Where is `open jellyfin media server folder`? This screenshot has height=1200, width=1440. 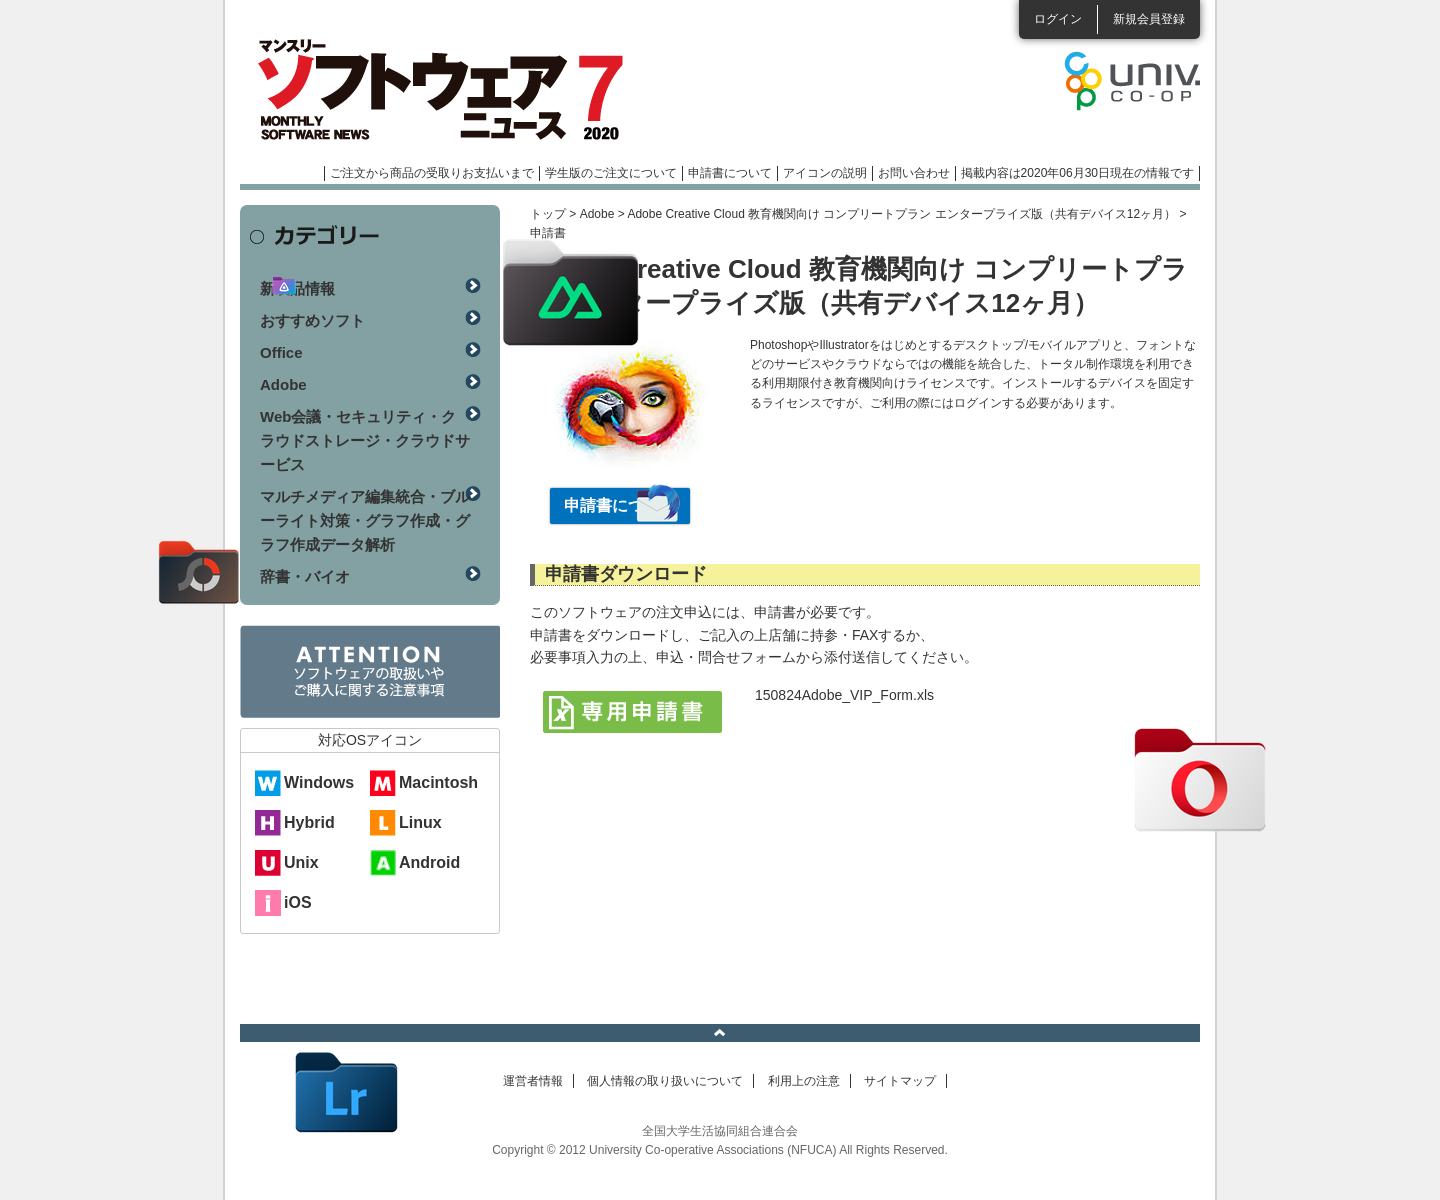 open jellyfin media server folder is located at coordinates (284, 286).